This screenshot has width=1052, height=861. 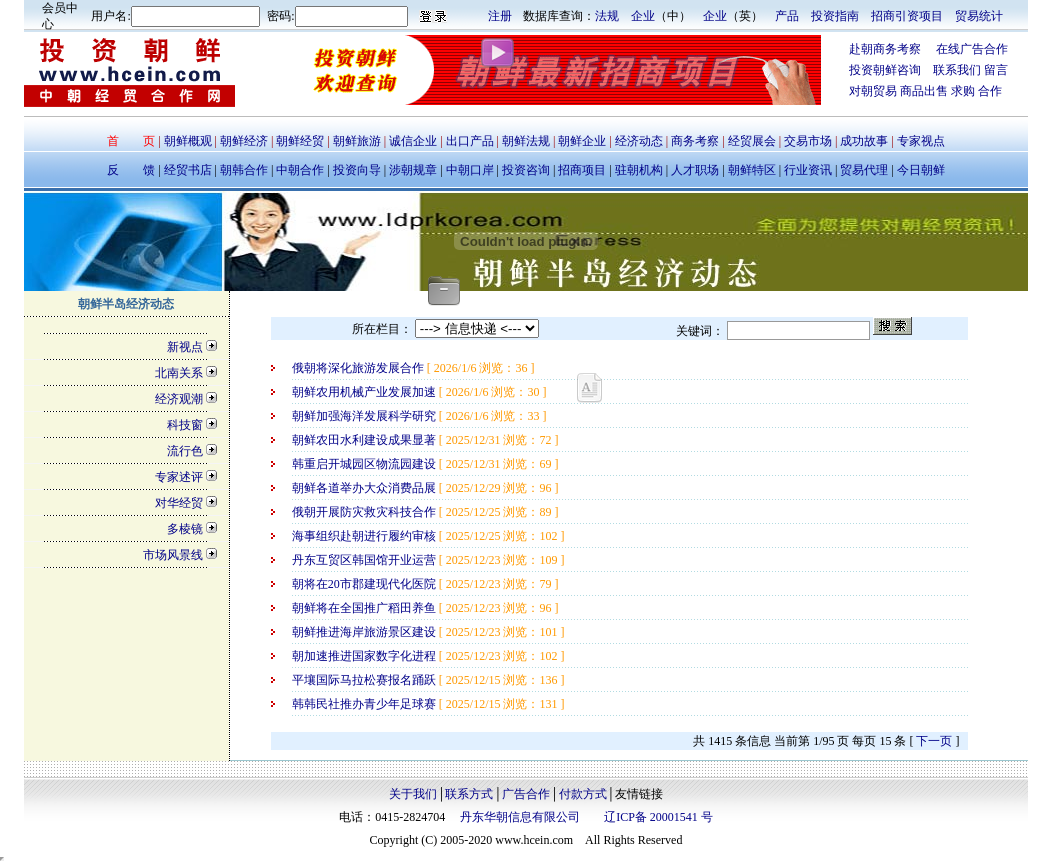 What do you see at coordinates (497, 52) in the screenshot?
I see `open the videos or media player app` at bounding box center [497, 52].